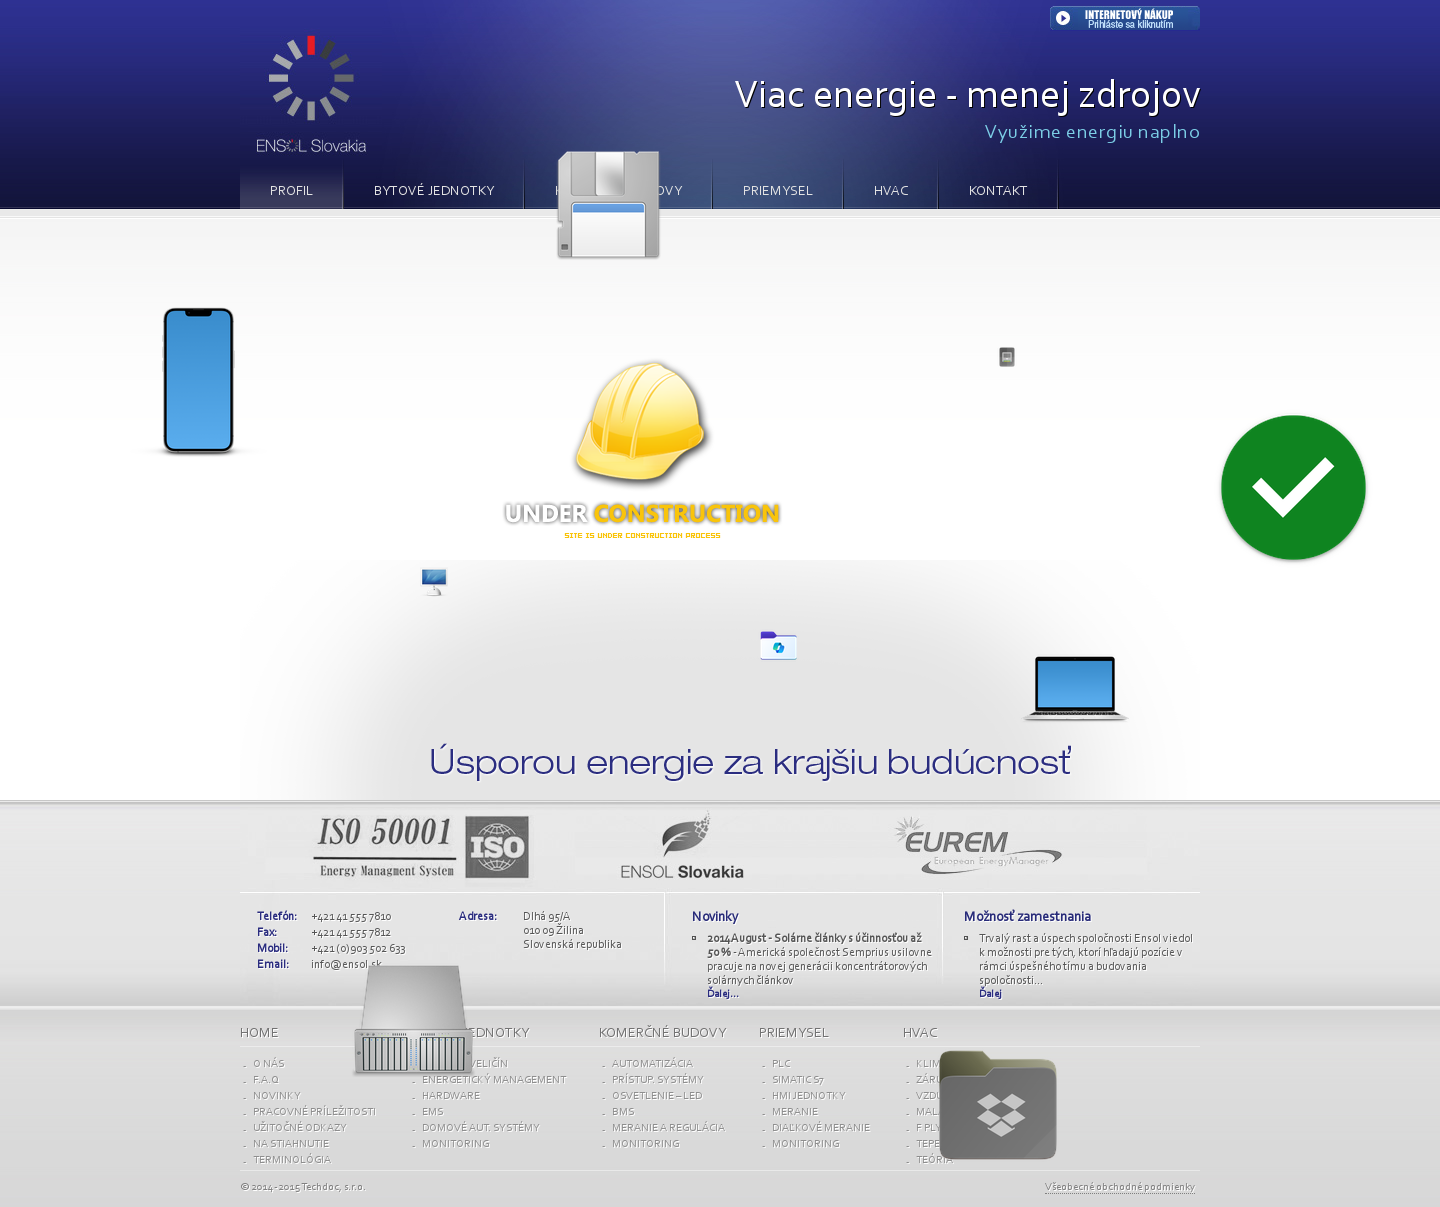 This screenshot has height=1207, width=1440. I want to click on mark item as complete or approved, so click(1293, 487).